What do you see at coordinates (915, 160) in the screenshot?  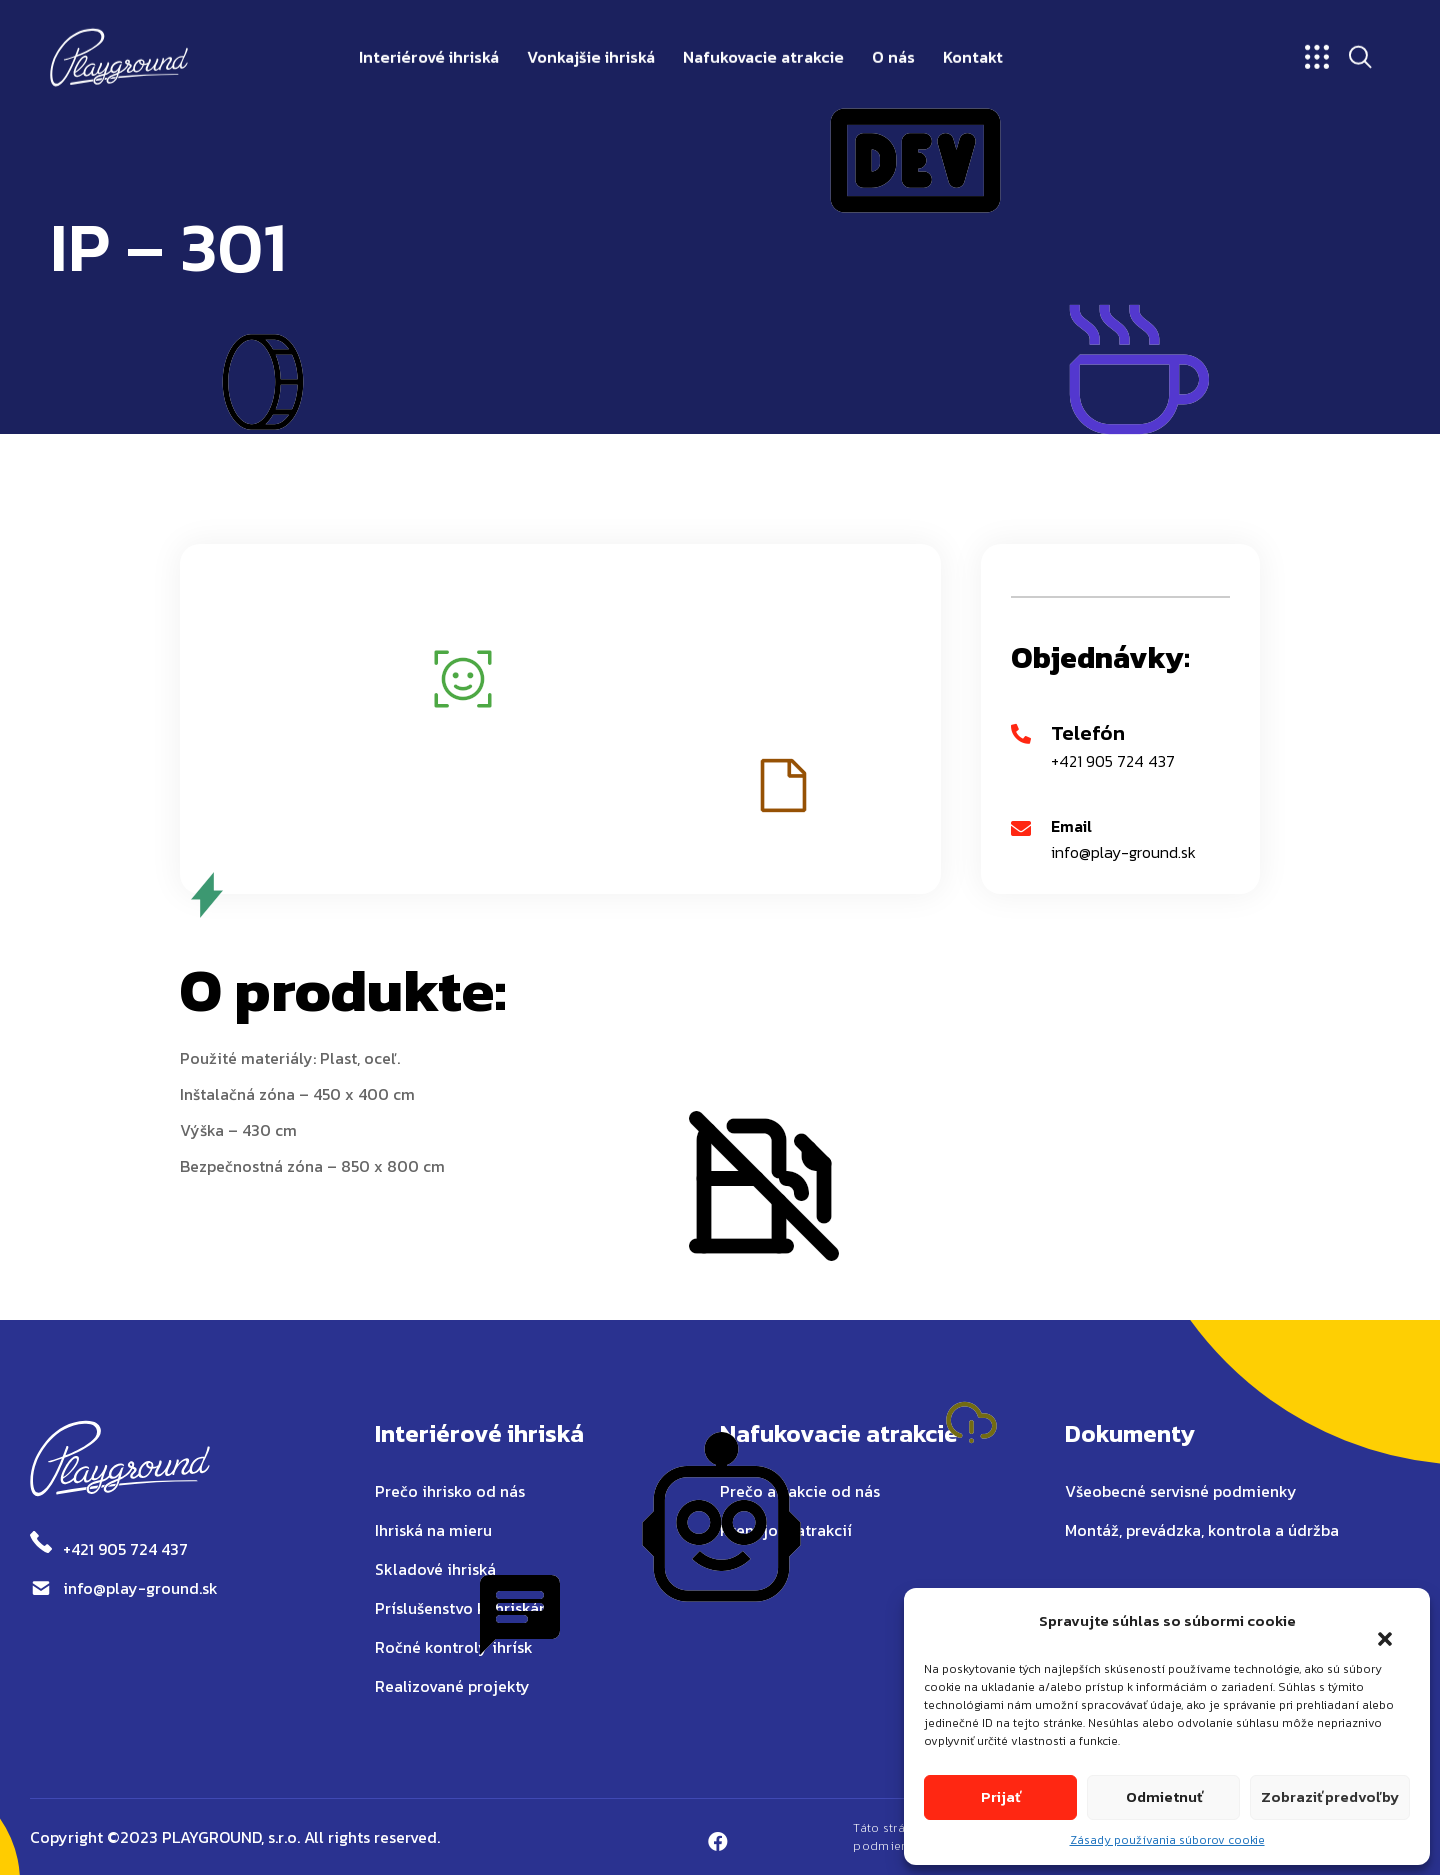 I see `link to dev.to profile or account` at bounding box center [915, 160].